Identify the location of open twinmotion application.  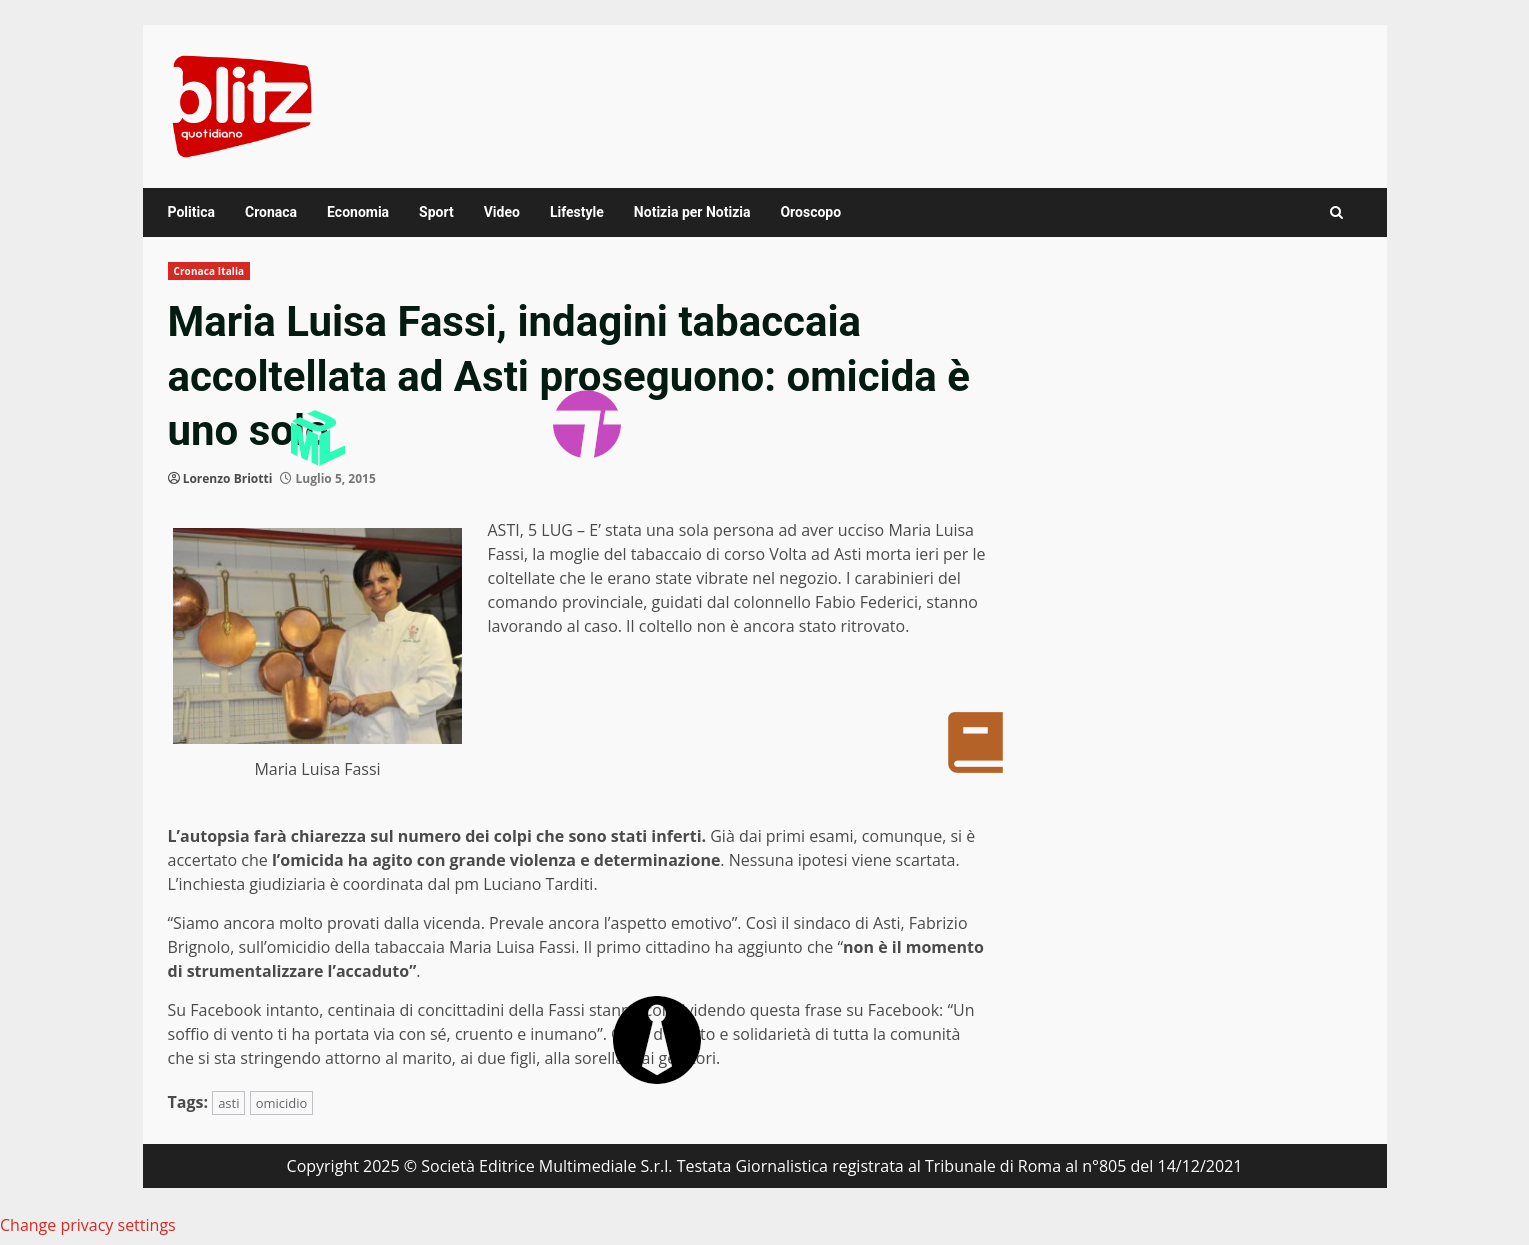
(587, 424).